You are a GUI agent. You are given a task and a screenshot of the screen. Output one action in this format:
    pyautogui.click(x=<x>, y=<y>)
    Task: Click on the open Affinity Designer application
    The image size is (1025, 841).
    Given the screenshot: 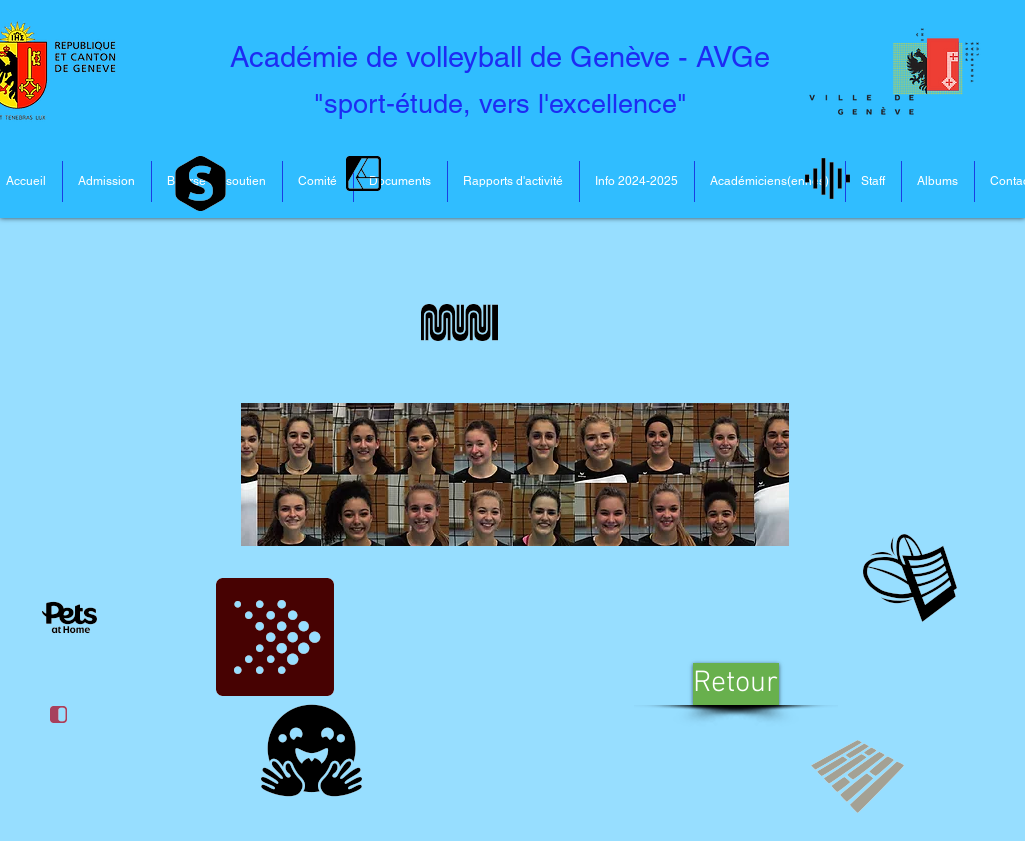 What is the action you would take?
    pyautogui.click(x=363, y=173)
    